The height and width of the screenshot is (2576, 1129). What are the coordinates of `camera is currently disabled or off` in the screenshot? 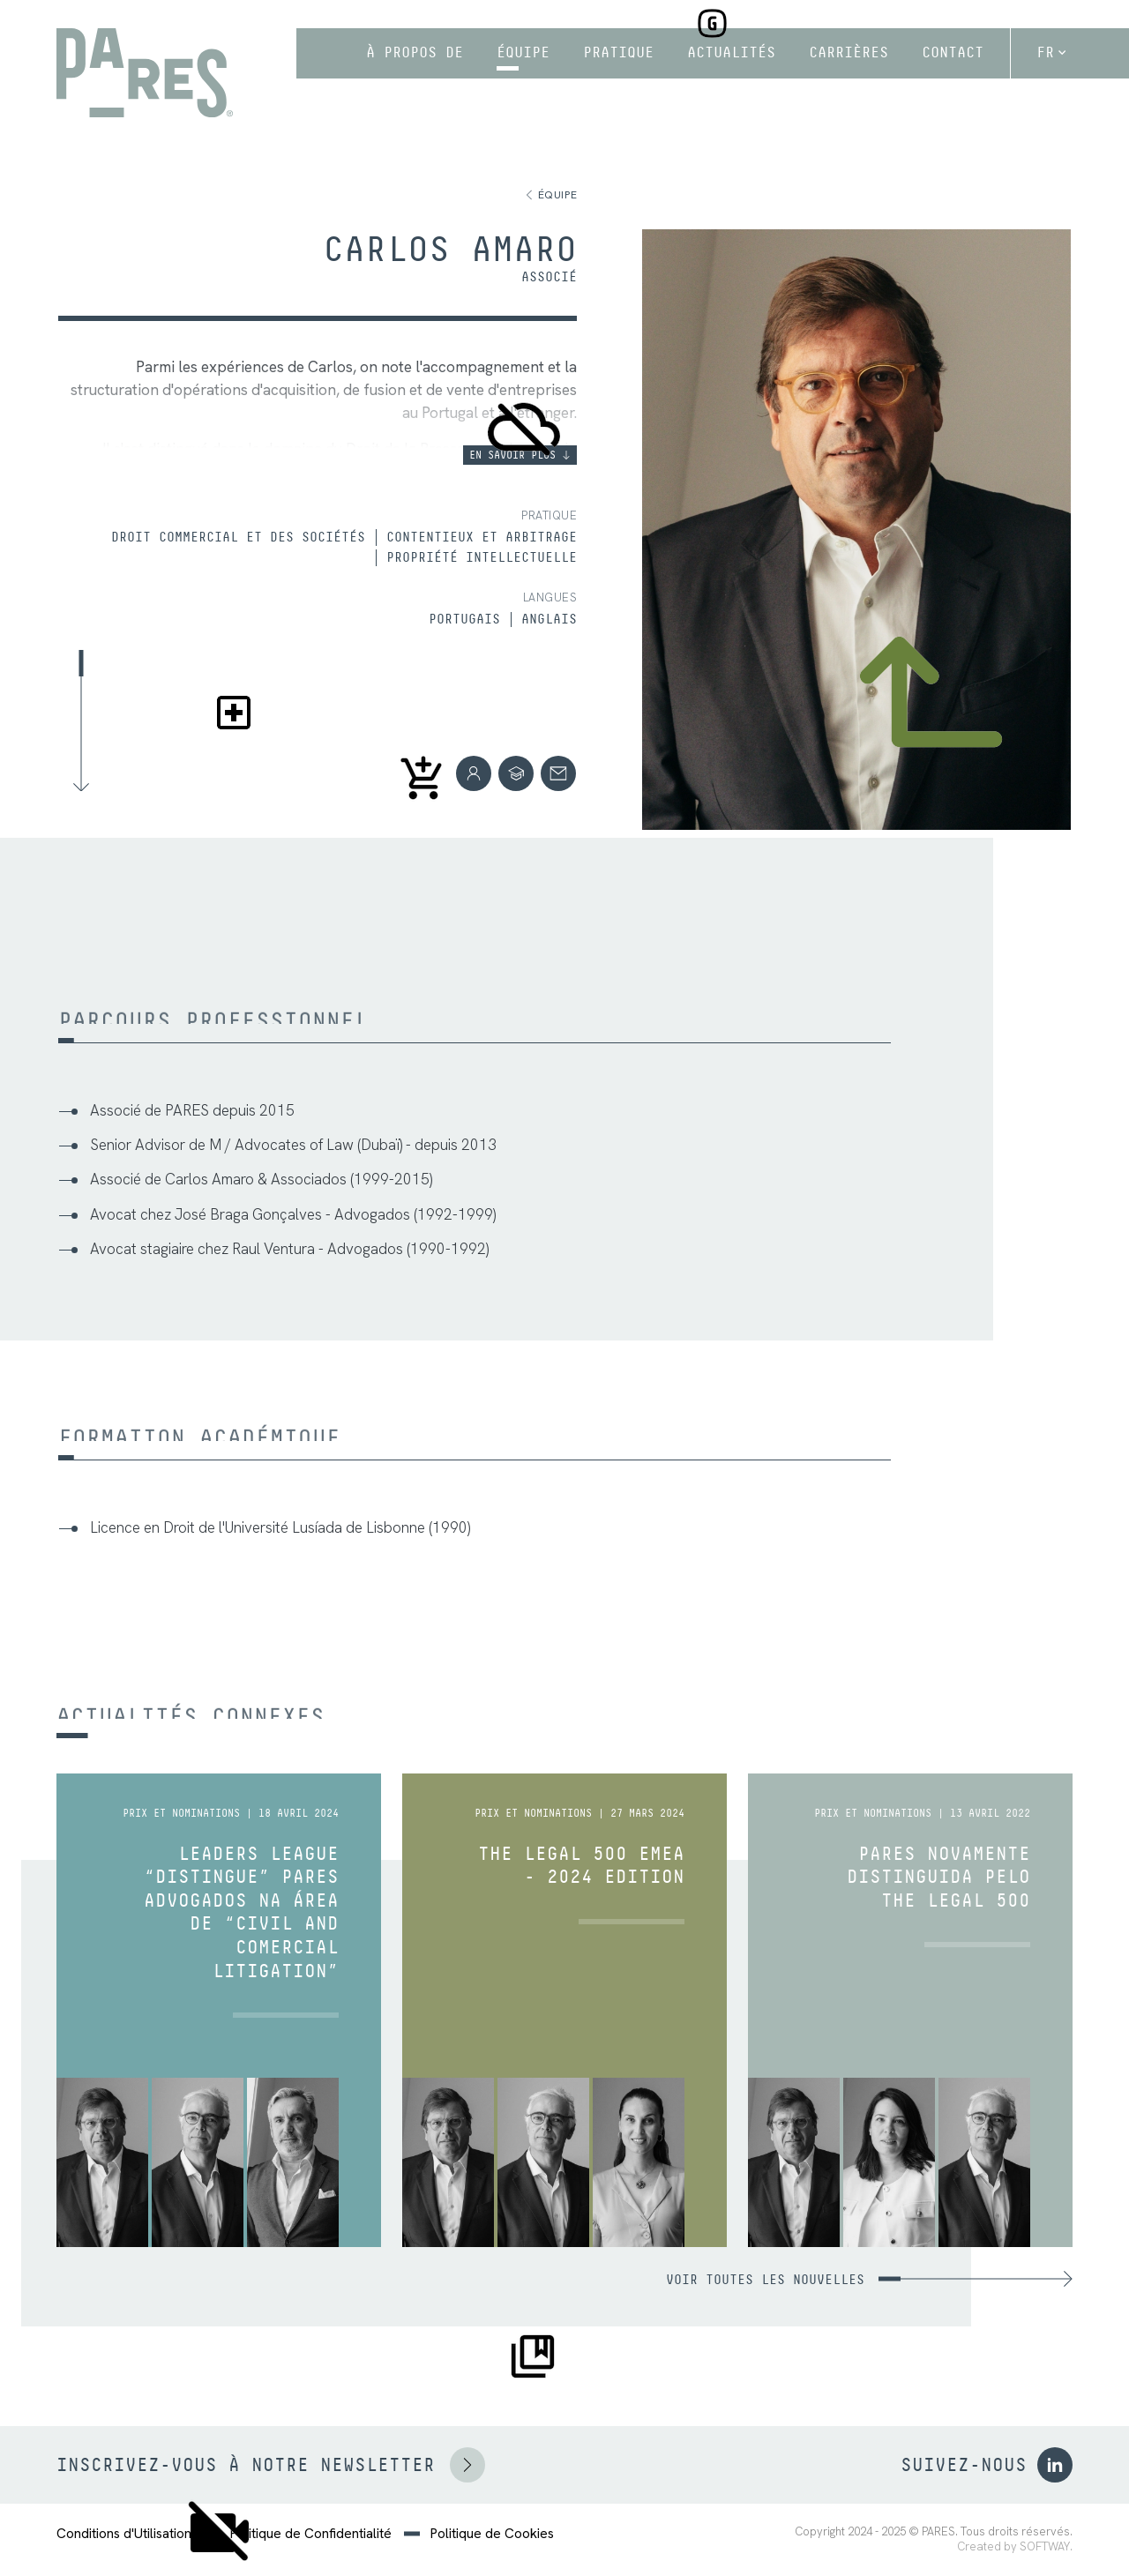 It's located at (220, 2533).